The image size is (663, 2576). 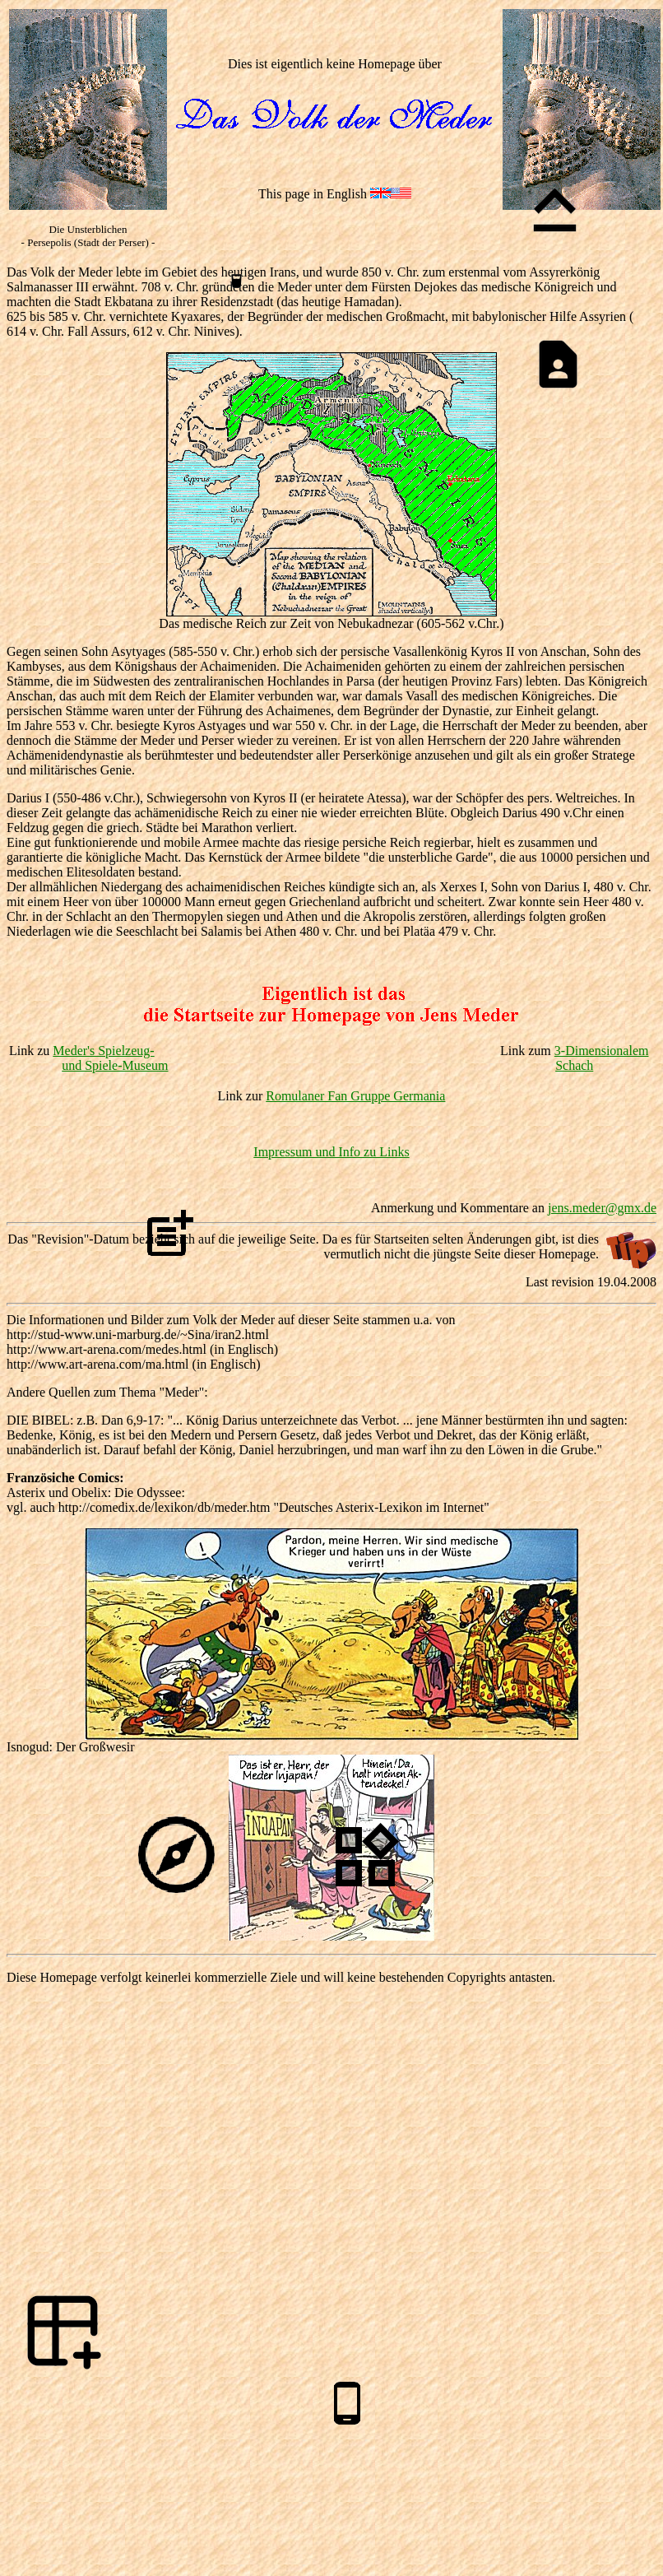 I want to click on access phone or calling features, so click(x=347, y=2403).